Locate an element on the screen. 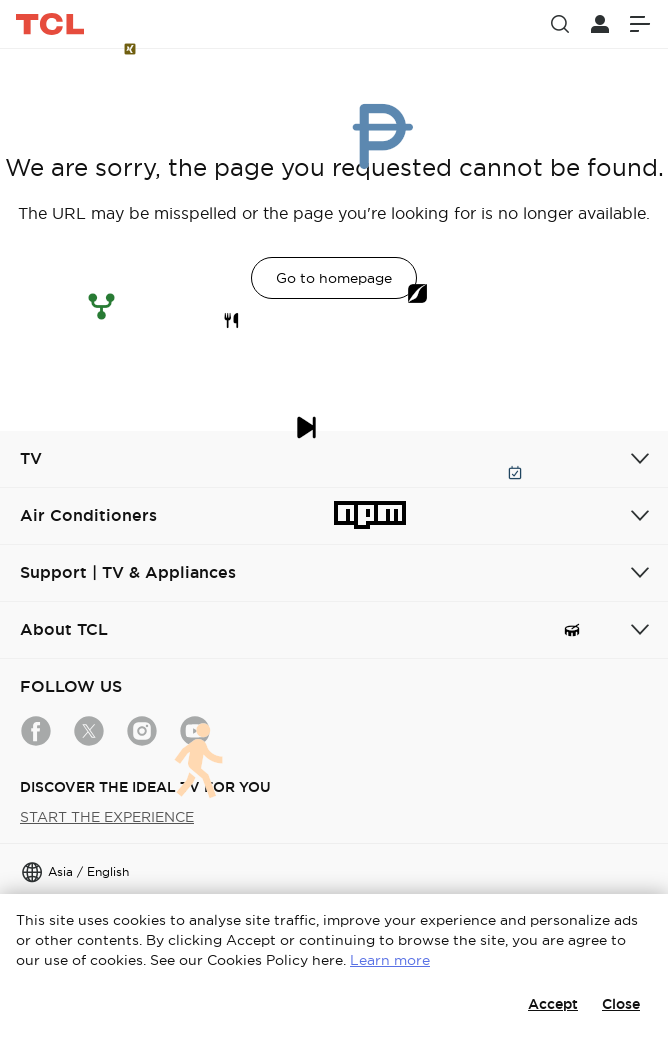  open XING professional network app is located at coordinates (130, 49).